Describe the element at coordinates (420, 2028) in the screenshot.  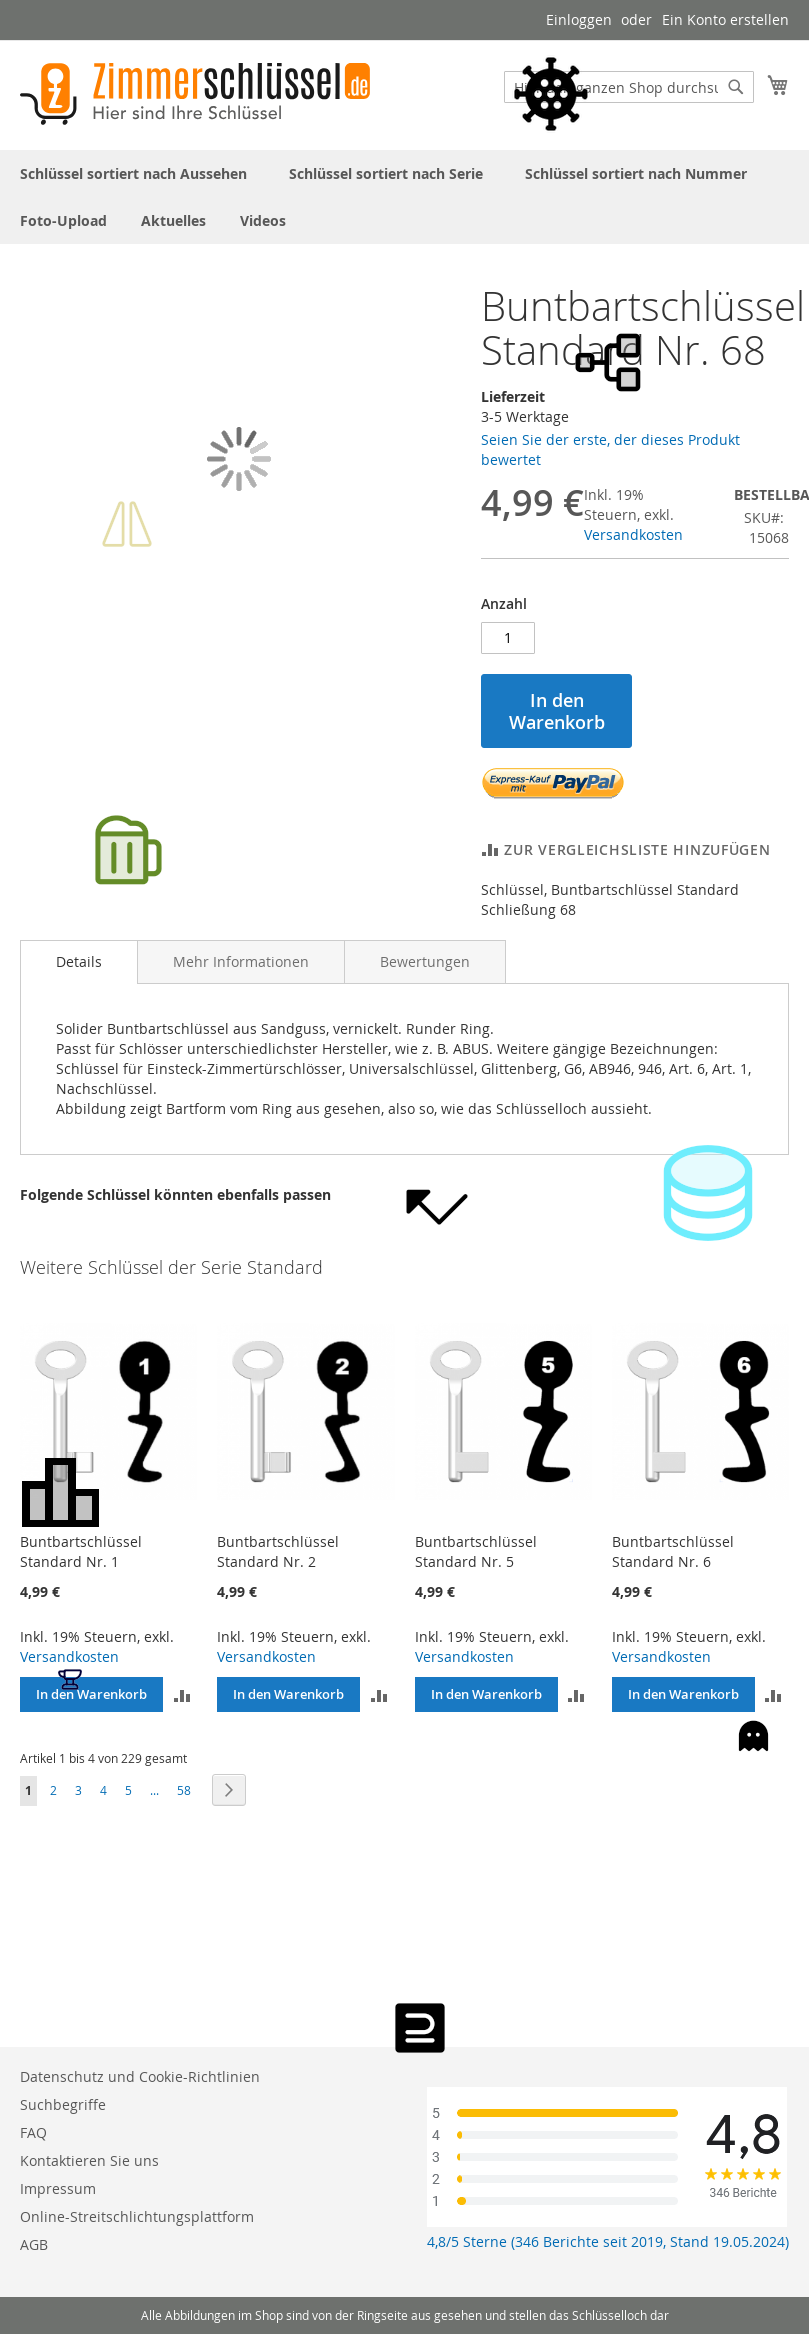
I see `indicates a superset relationship in mathematical notation` at that location.